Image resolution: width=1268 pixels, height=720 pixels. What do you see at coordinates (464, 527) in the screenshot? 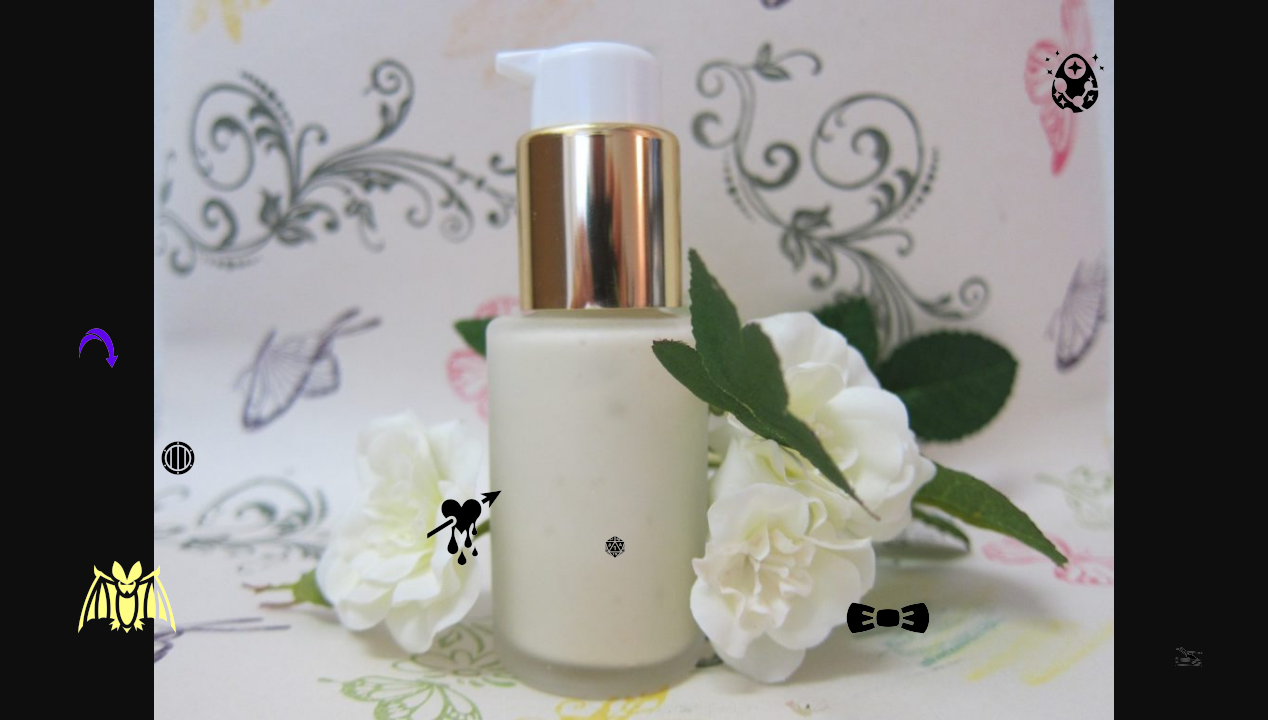
I see `indicates heartbreak or emotional damage status` at bounding box center [464, 527].